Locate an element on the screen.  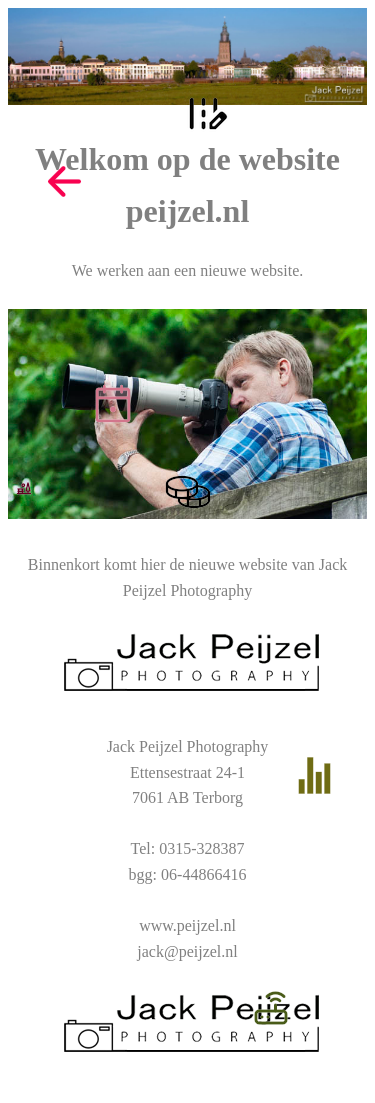
view statistics and analytics is located at coordinates (314, 775).